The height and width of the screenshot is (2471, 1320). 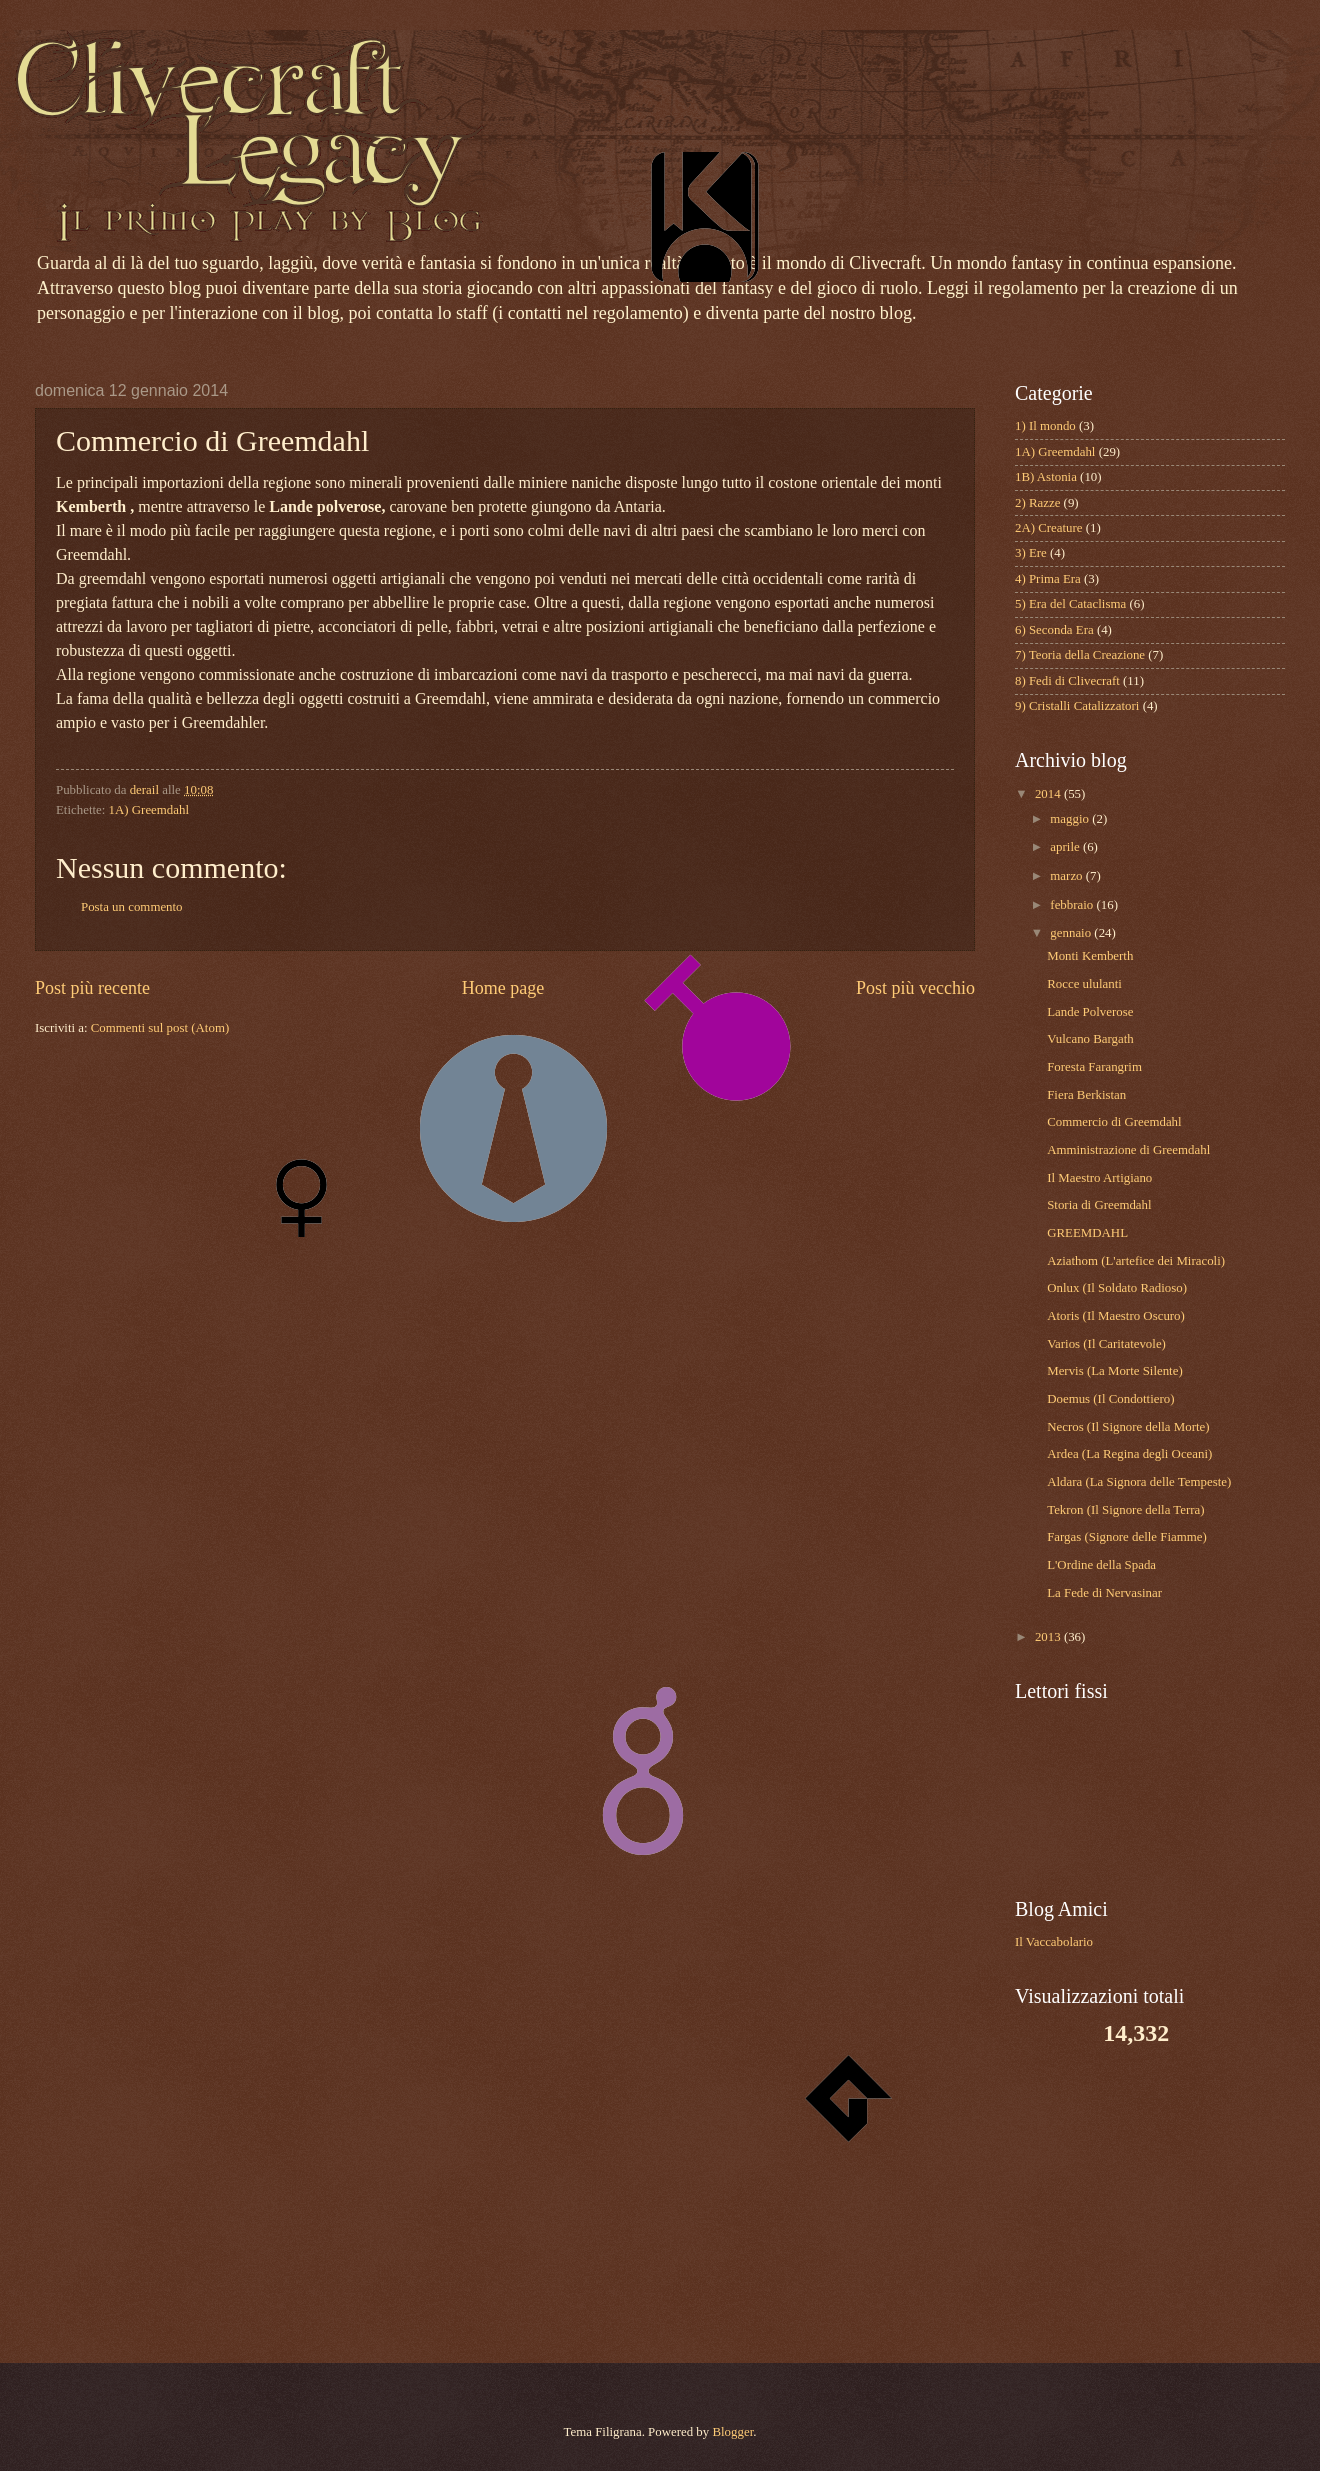 I want to click on gender identity symbol for travesti, so click(x=725, y=1028).